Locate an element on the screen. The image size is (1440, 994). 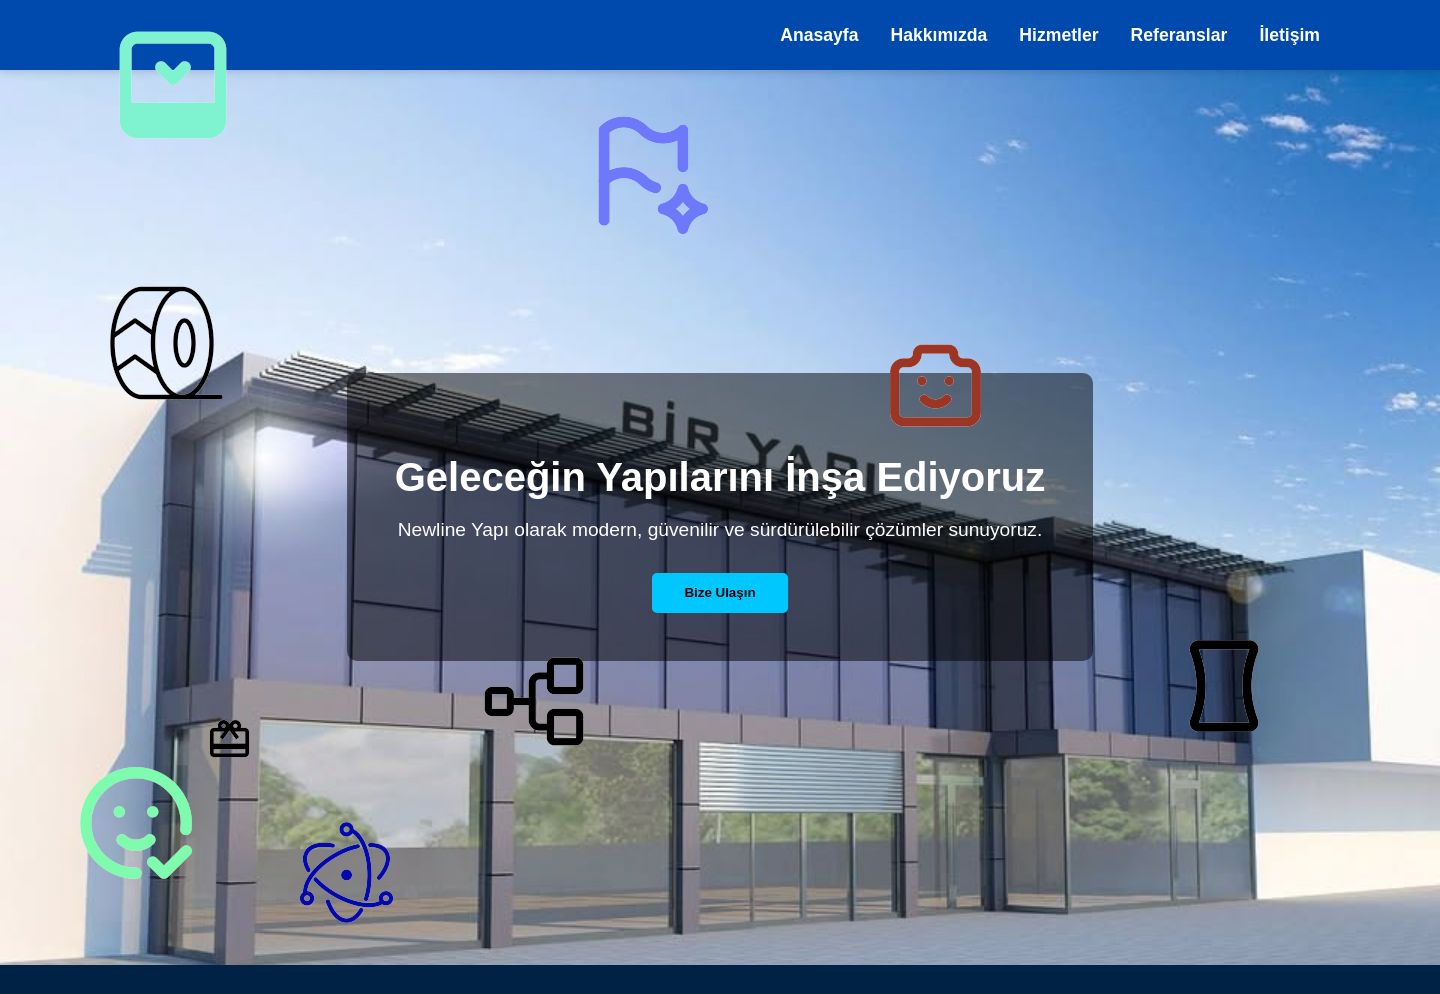
collapse the bottom navigation bar is located at coordinates (173, 85).